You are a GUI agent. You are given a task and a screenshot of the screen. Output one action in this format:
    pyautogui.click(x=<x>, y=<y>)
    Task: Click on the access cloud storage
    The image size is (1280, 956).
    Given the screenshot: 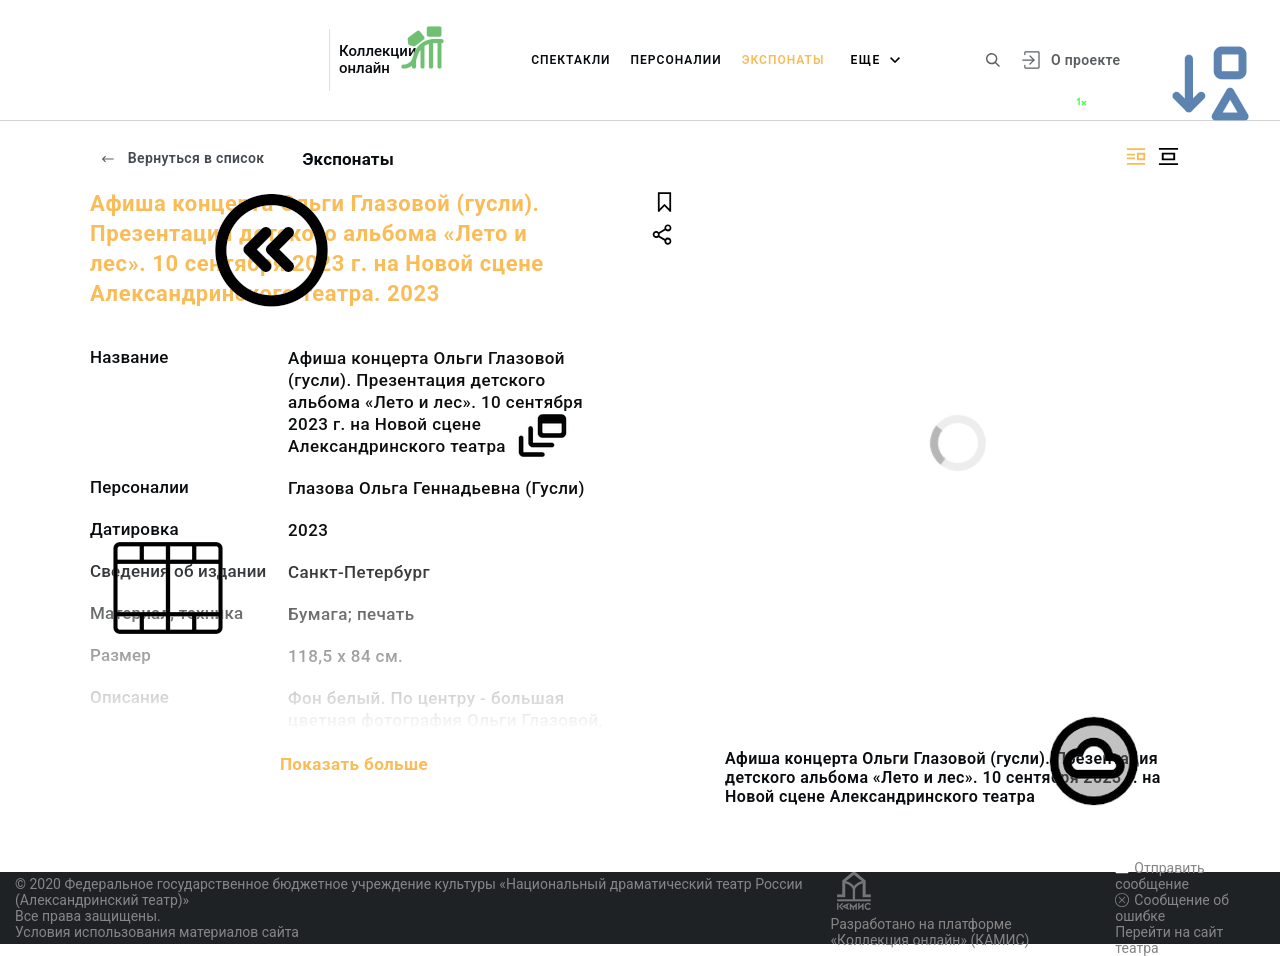 What is the action you would take?
    pyautogui.click(x=1094, y=761)
    